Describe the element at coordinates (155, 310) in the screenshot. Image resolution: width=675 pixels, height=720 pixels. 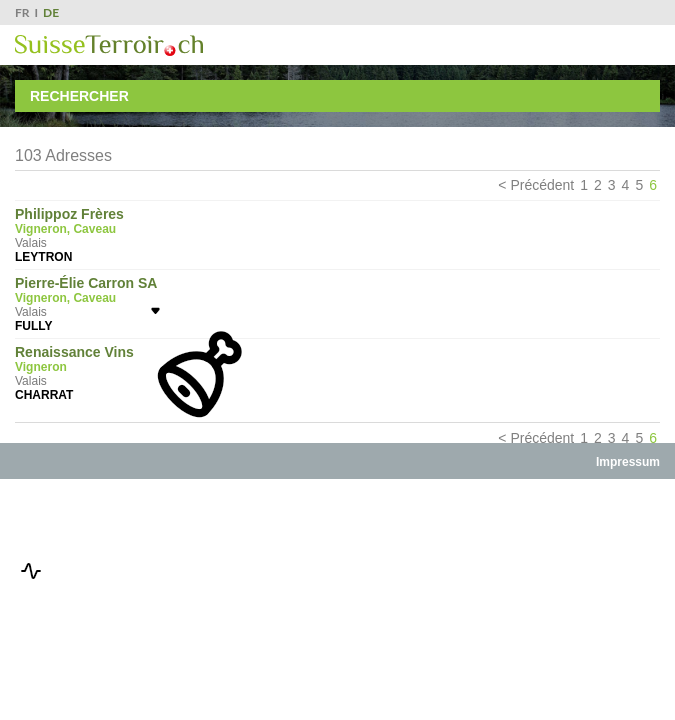
I see `expand dropdown menu` at that location.